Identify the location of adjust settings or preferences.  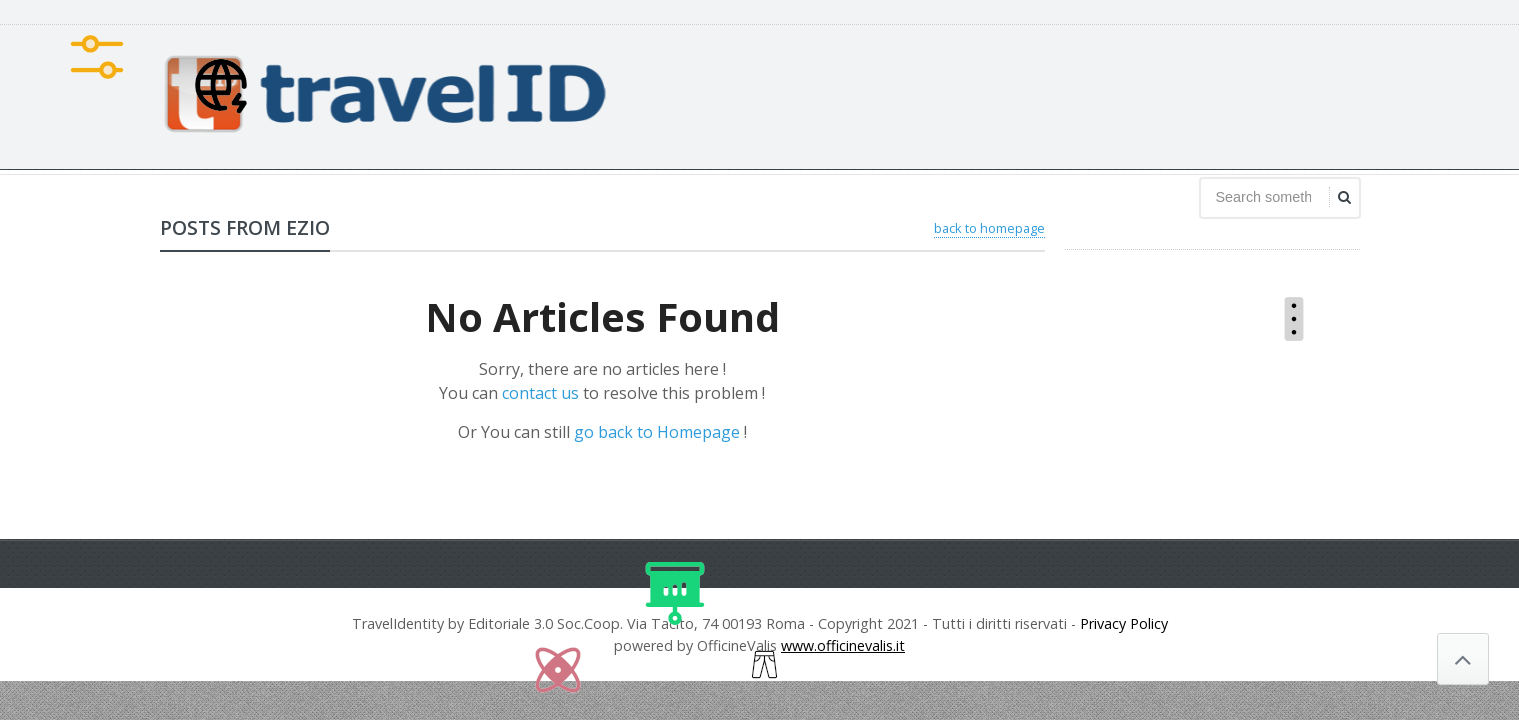
(97, 57).